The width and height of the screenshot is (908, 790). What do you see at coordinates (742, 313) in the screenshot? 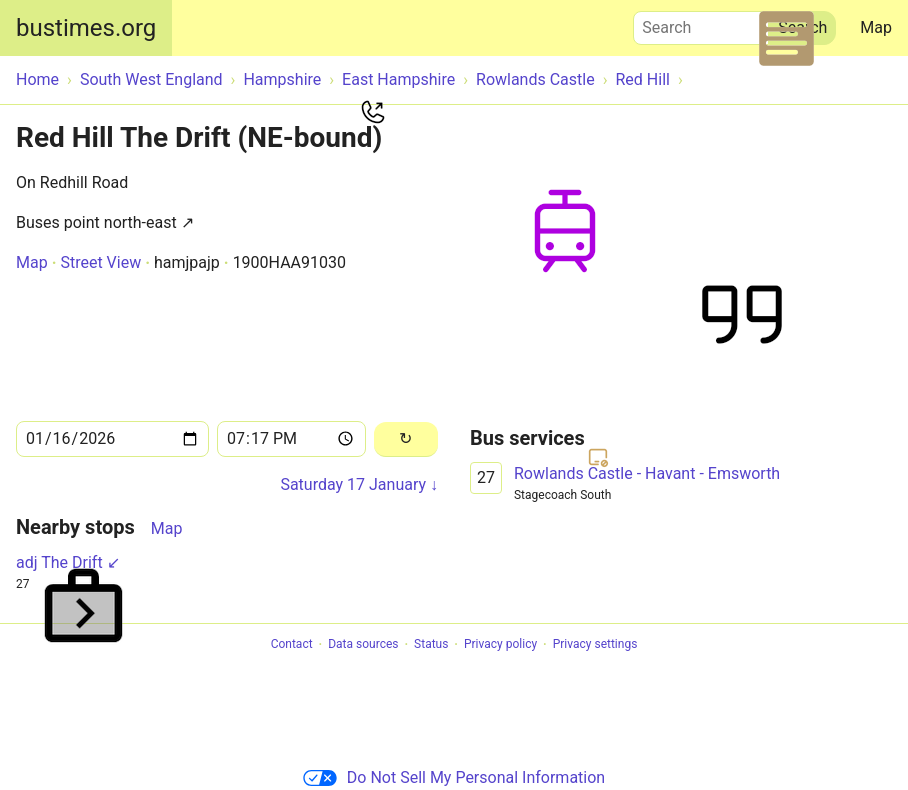
I see `insert a block quote` at bounding box center [742, 313].